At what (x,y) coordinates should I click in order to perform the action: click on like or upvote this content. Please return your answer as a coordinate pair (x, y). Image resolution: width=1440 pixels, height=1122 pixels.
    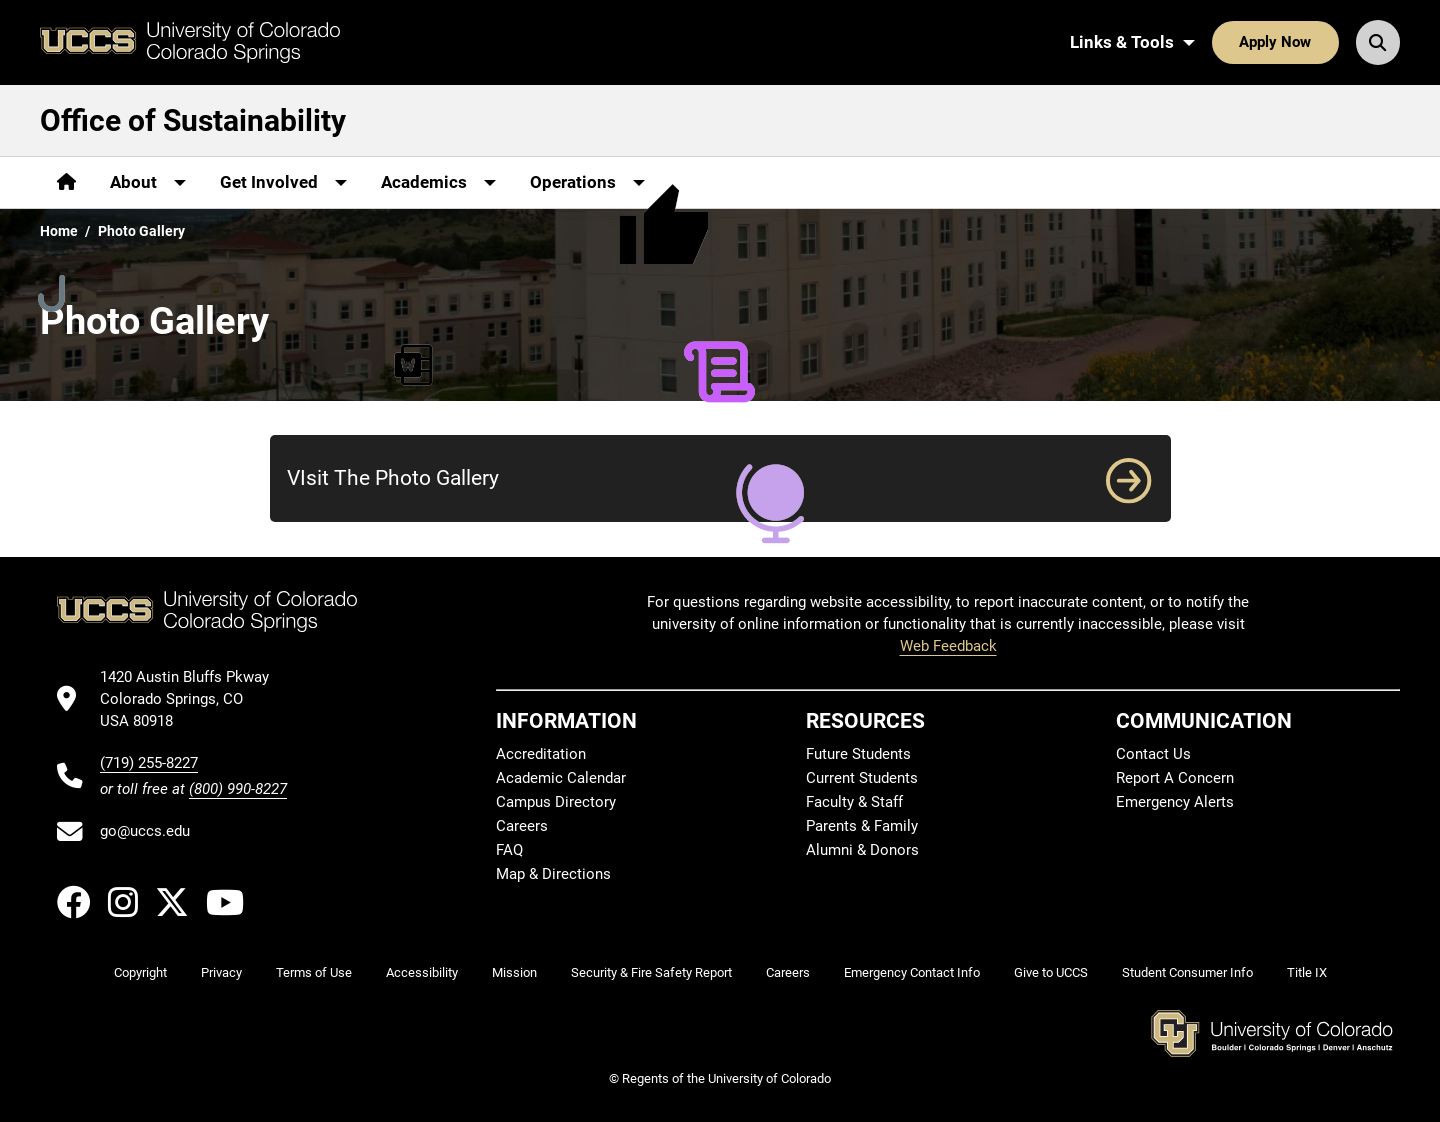
    Looking at the image, I should click on (664, 228).